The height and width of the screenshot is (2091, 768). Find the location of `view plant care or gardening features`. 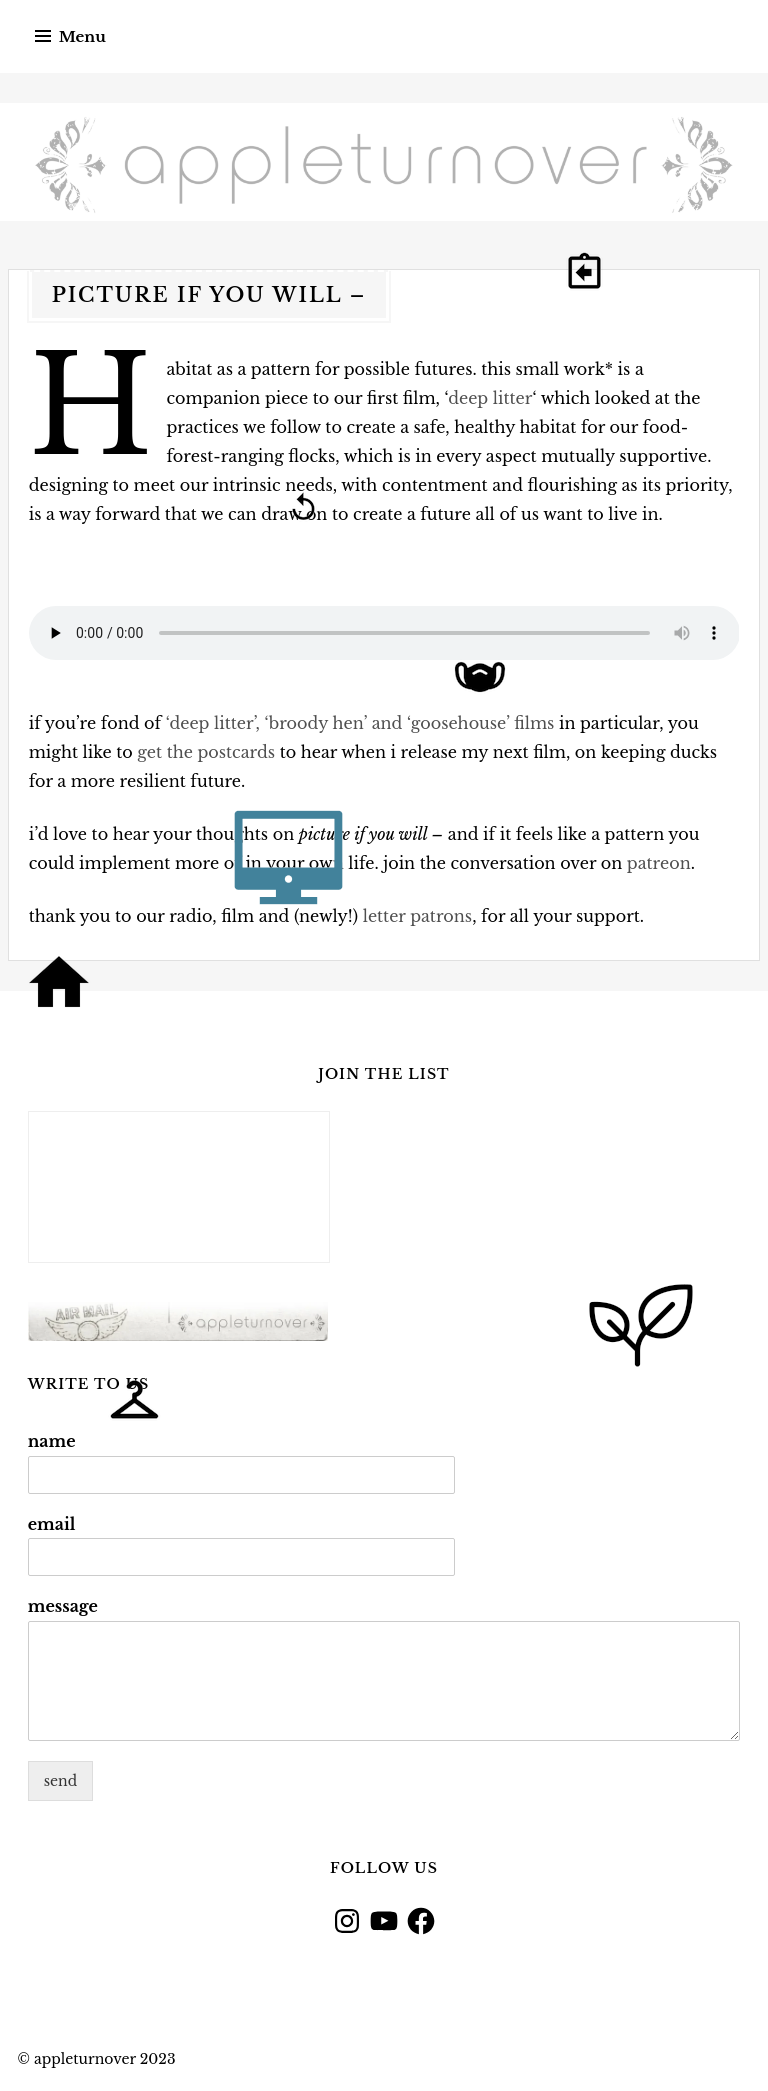

view plant care or gardening features is located at coordinates (641, 1322).